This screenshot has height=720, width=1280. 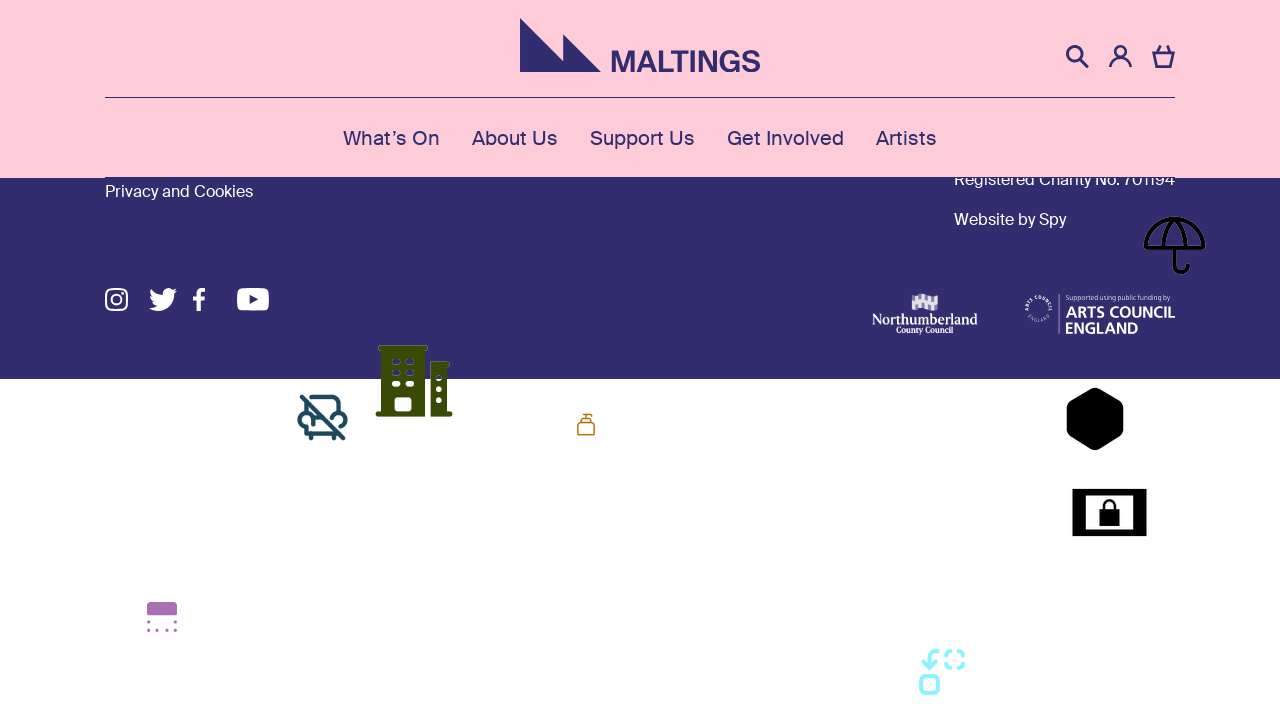 What do you see at coordinates (1109, 512) in the screenshot?
I see `lock screen in landscape orientation` at bounding box center [1109, 512].